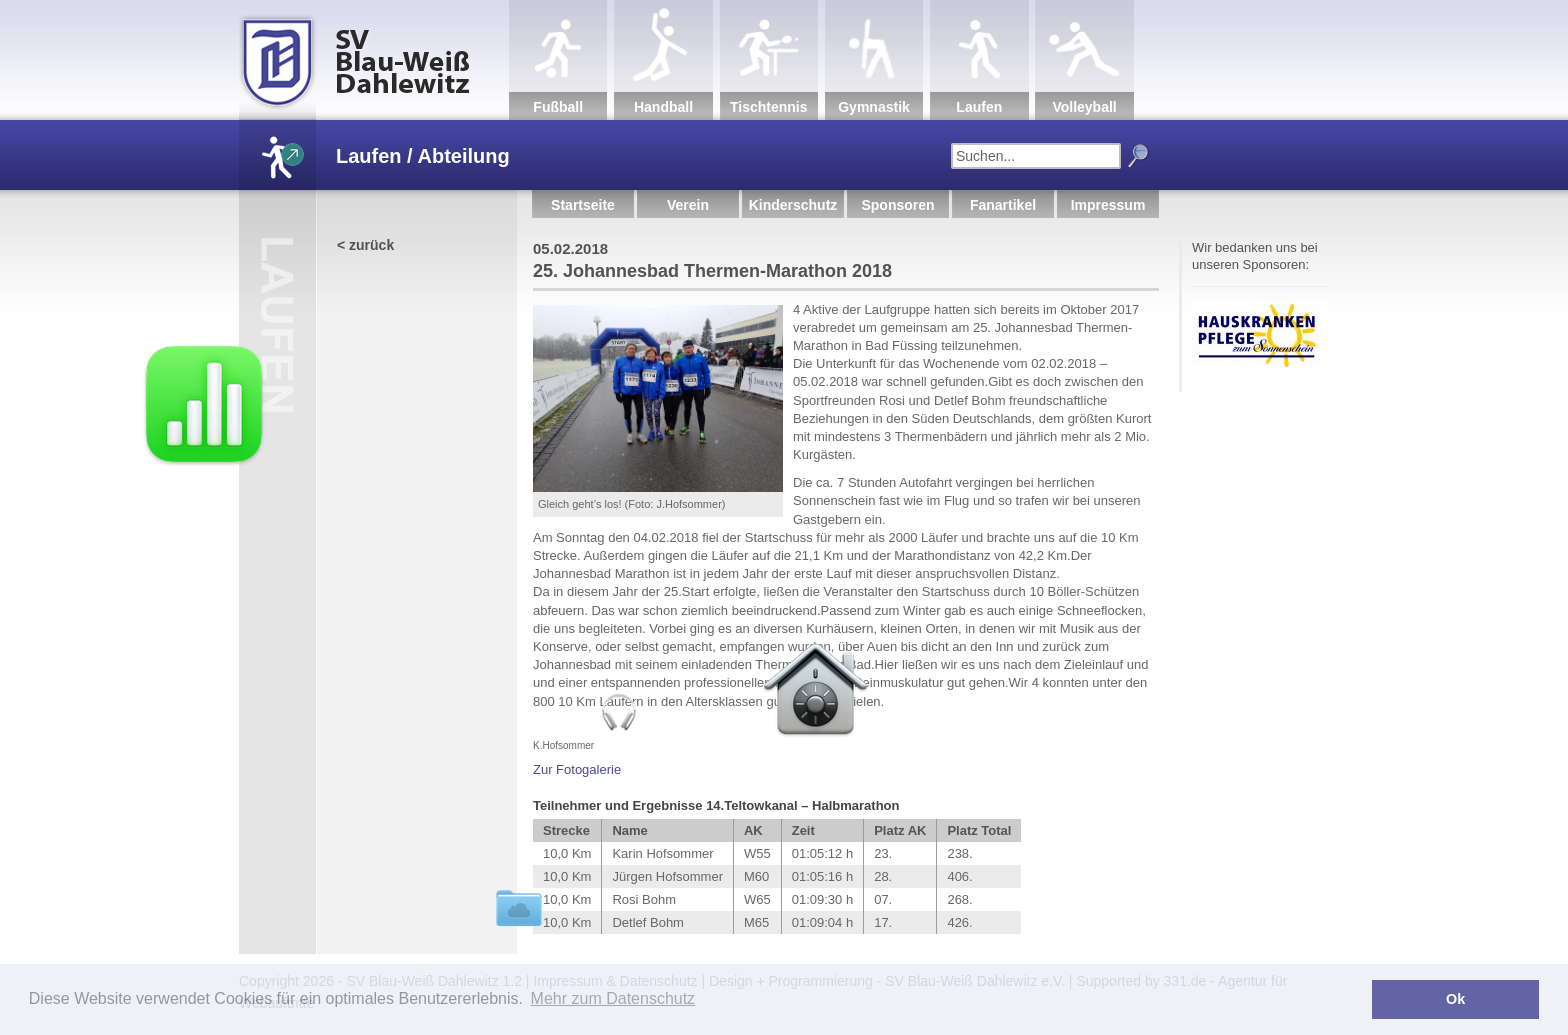 This screenshot has height=1035, width=1568. What do you see at coordinates (815, 690) in the screenshot?
I see `system alert for kernel extension approval` at bounding box center [815, 690].